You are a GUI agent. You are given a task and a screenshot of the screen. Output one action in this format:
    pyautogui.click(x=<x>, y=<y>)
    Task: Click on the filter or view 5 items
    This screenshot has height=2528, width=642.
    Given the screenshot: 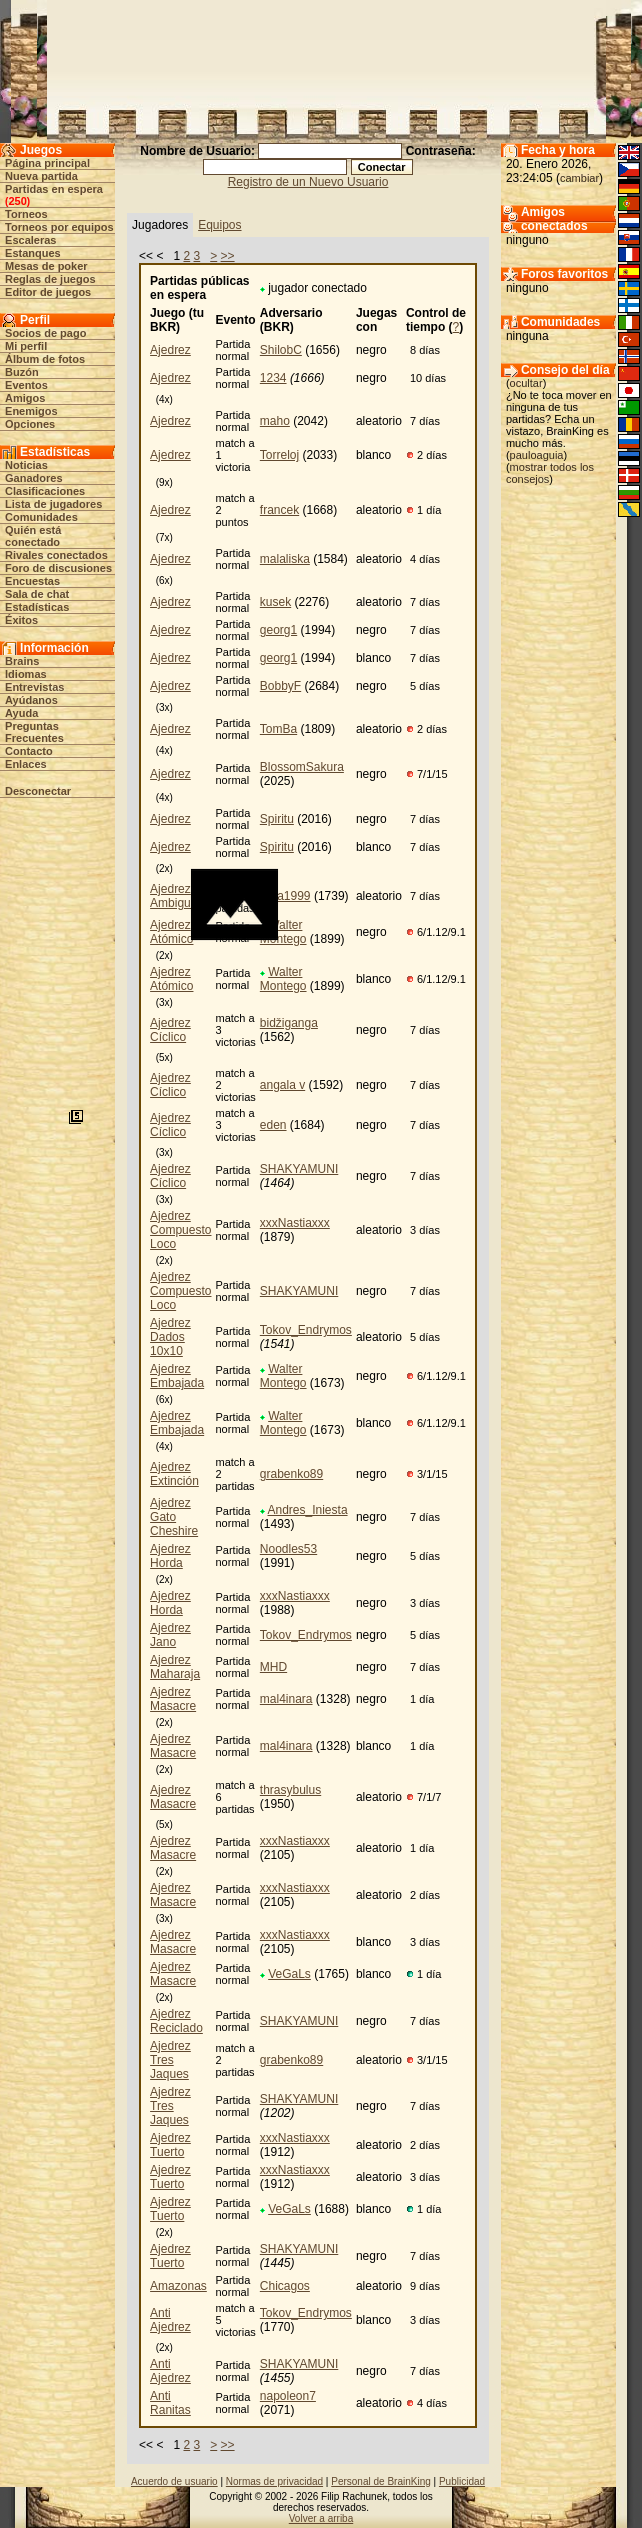 What is the action you would take?
    pyautogui.click(x=76, y=1117)
    